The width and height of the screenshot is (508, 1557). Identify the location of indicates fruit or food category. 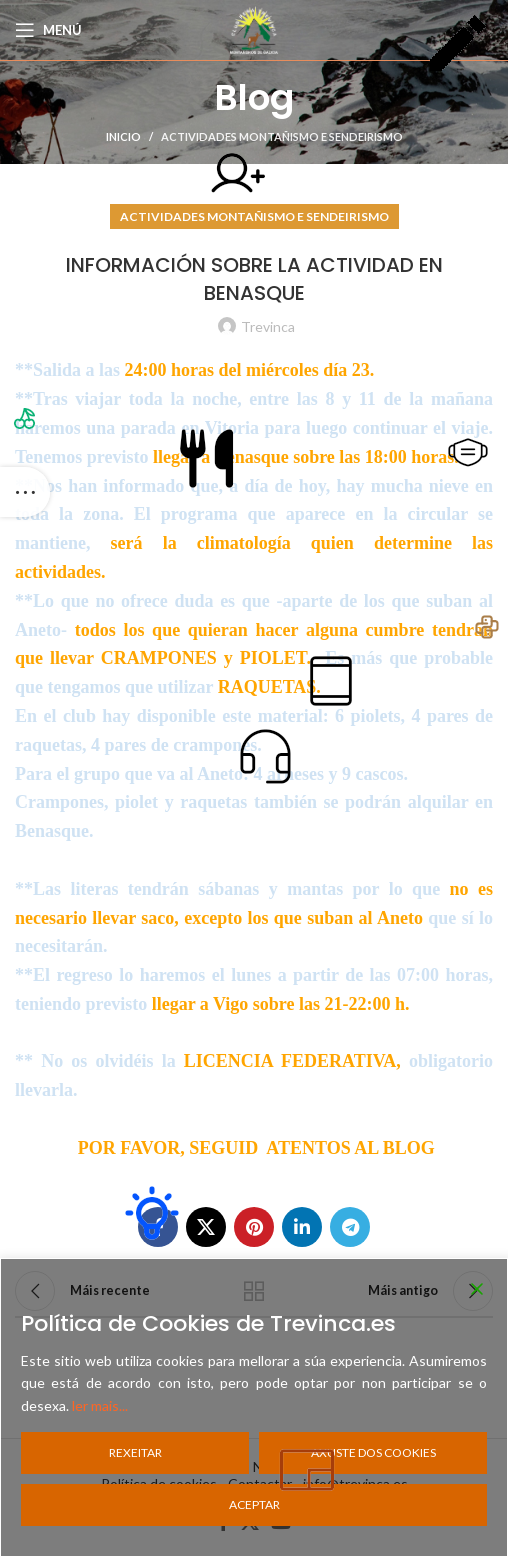
(24, 418).